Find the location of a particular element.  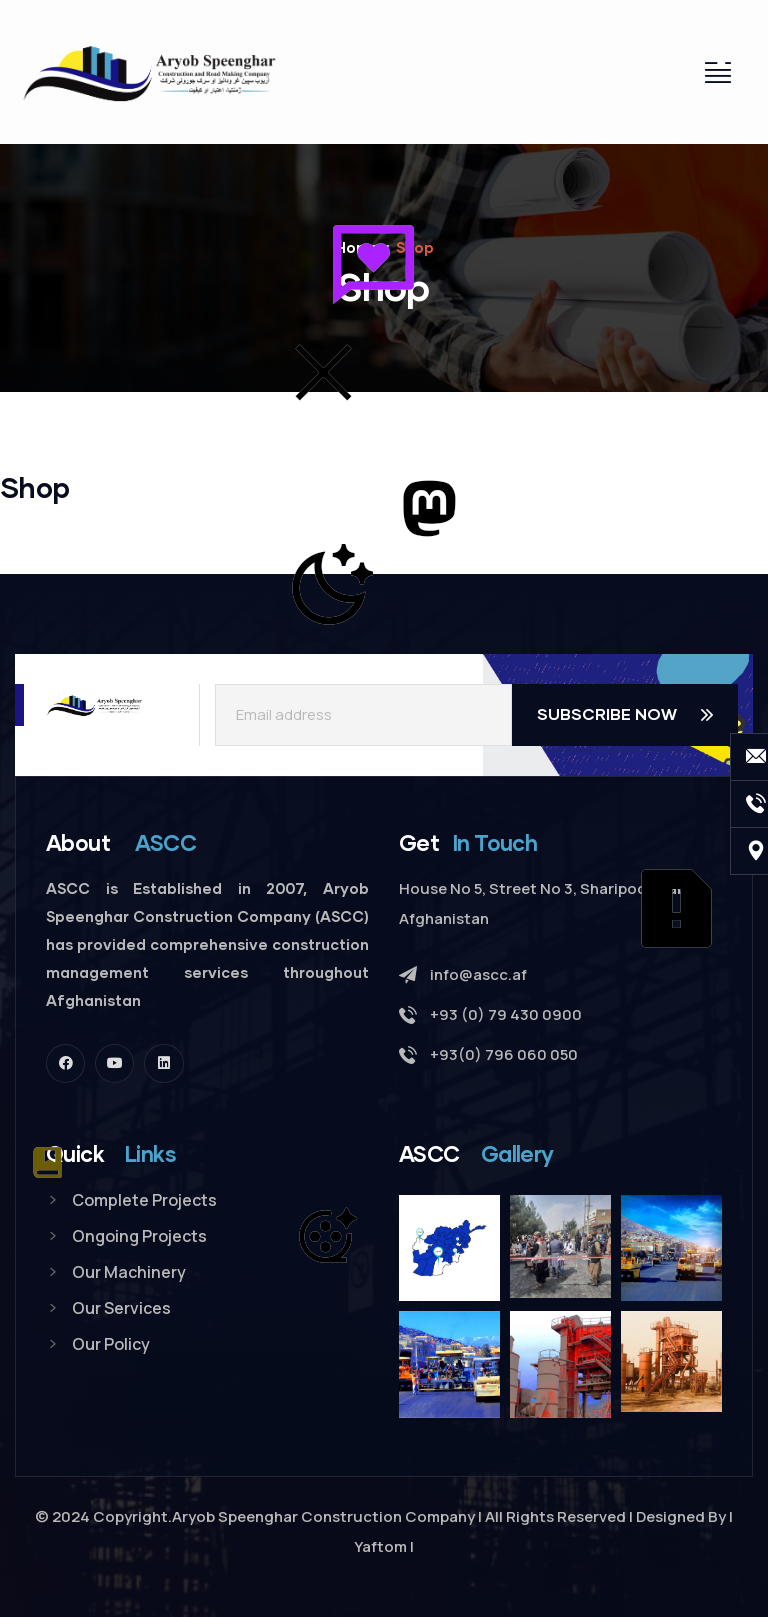

toggle dark mode or night theme is located at coordinates (329, 588).